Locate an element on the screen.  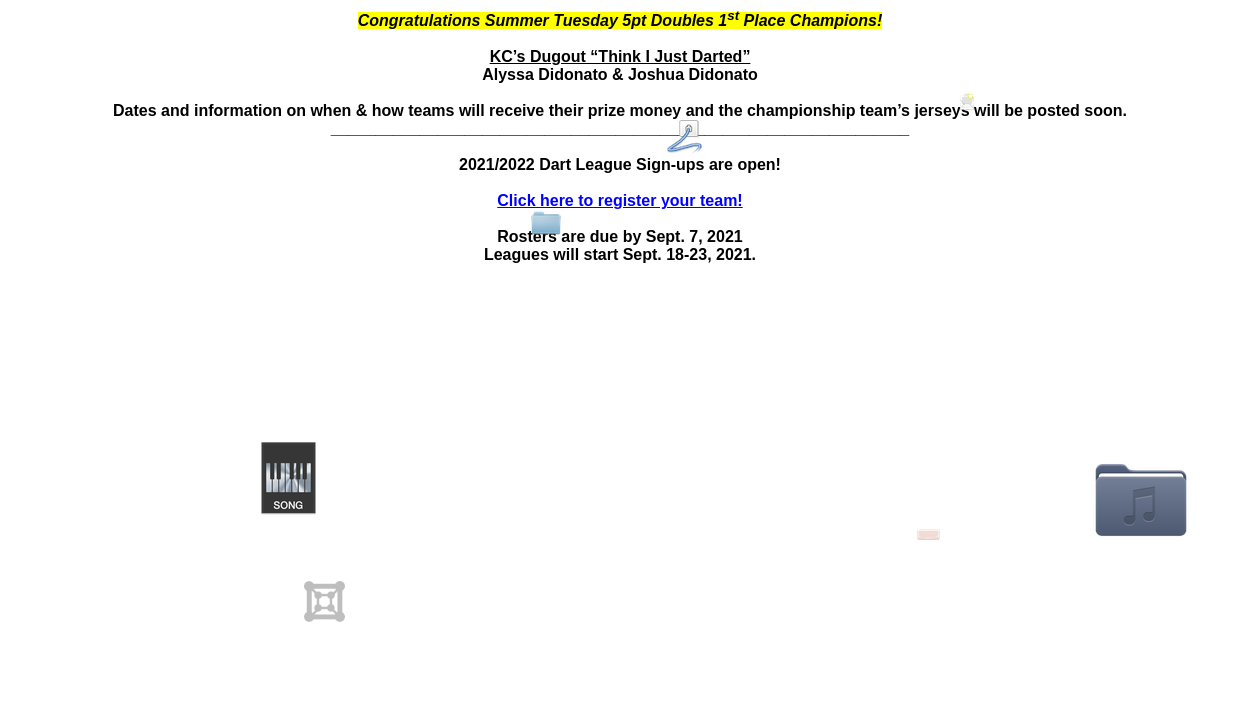
open your music files folder is located at coordinates (1141, 500).